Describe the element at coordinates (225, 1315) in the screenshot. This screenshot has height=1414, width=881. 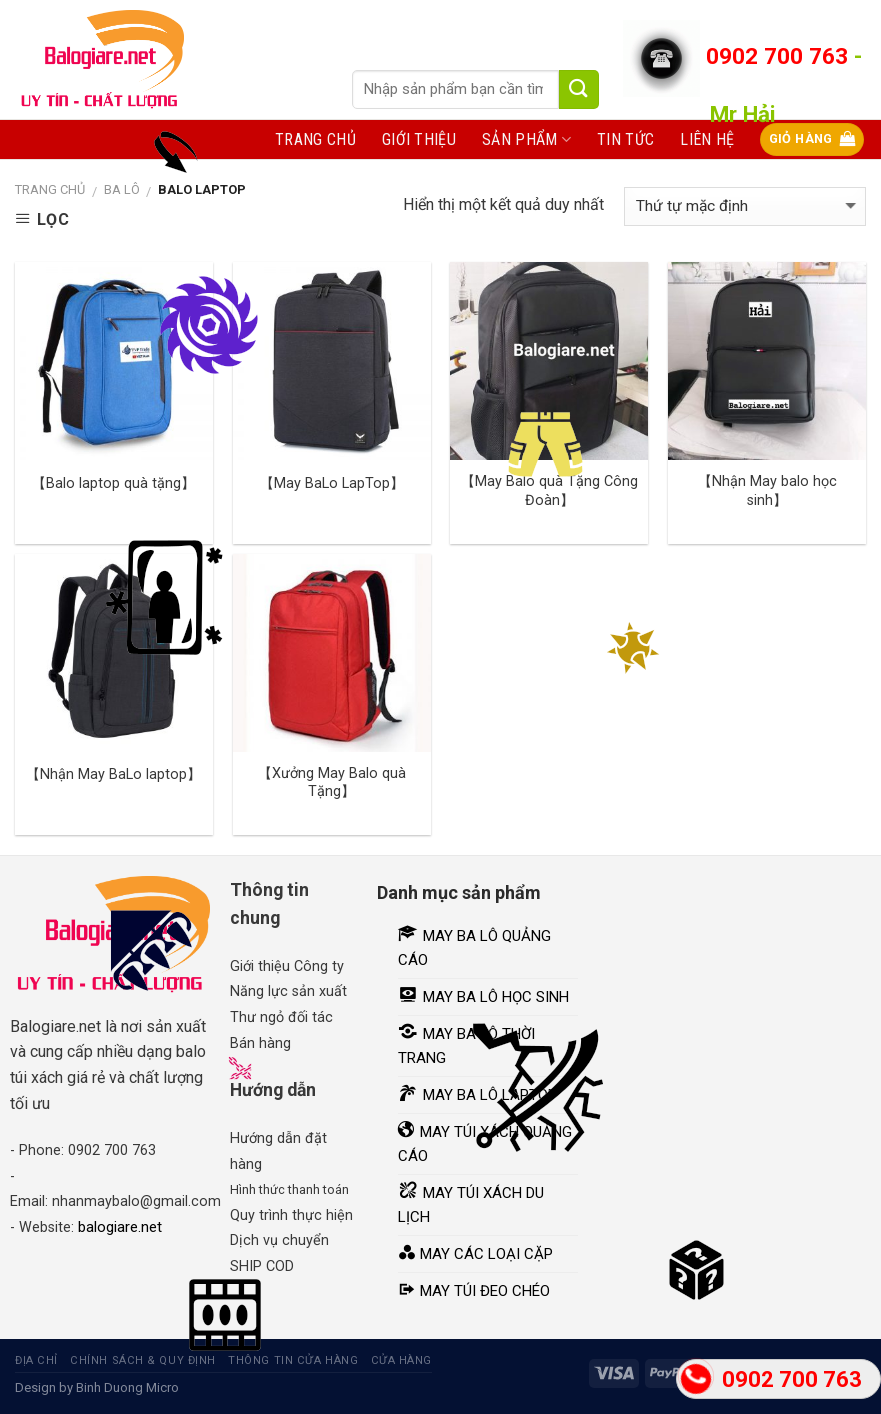
I see `view video or film content` at that location.